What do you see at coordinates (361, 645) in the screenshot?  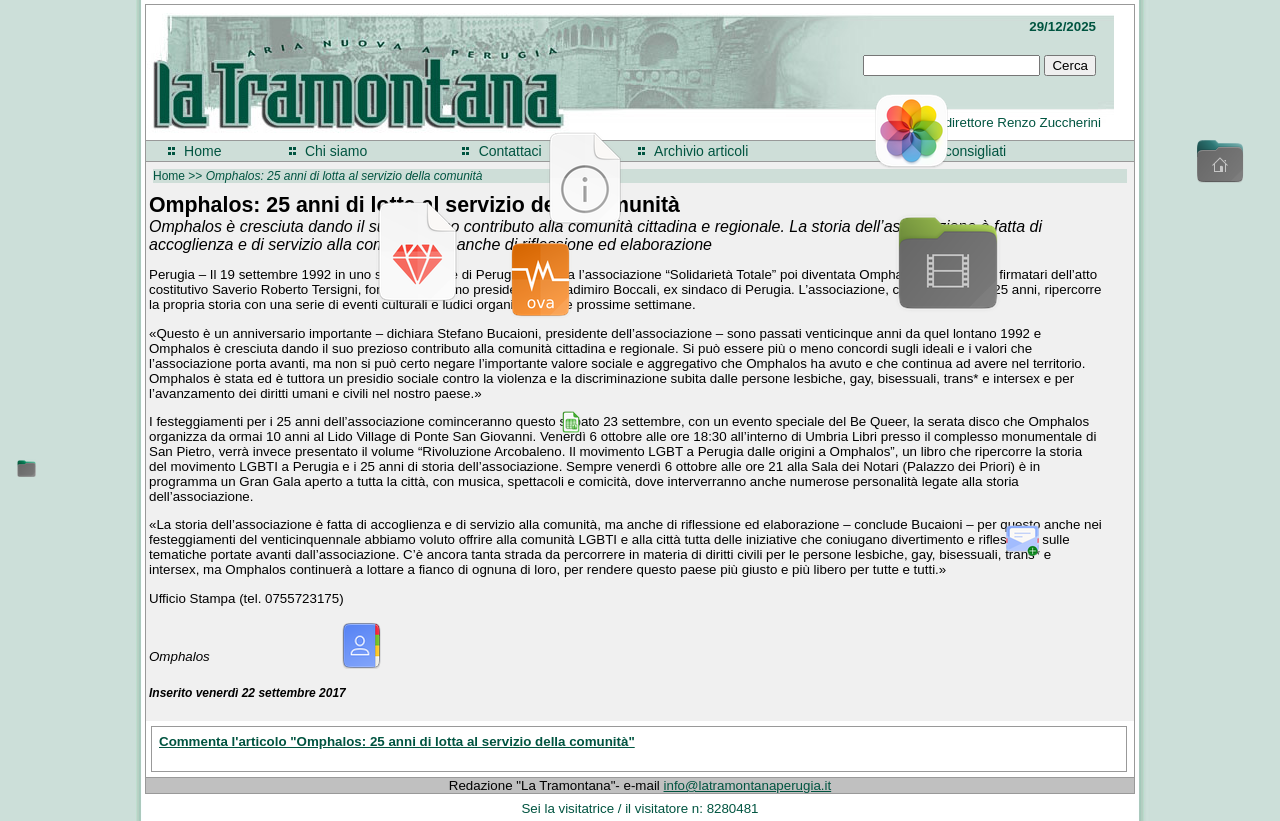 I see `open the address book application` at bounding box center [361, 645].